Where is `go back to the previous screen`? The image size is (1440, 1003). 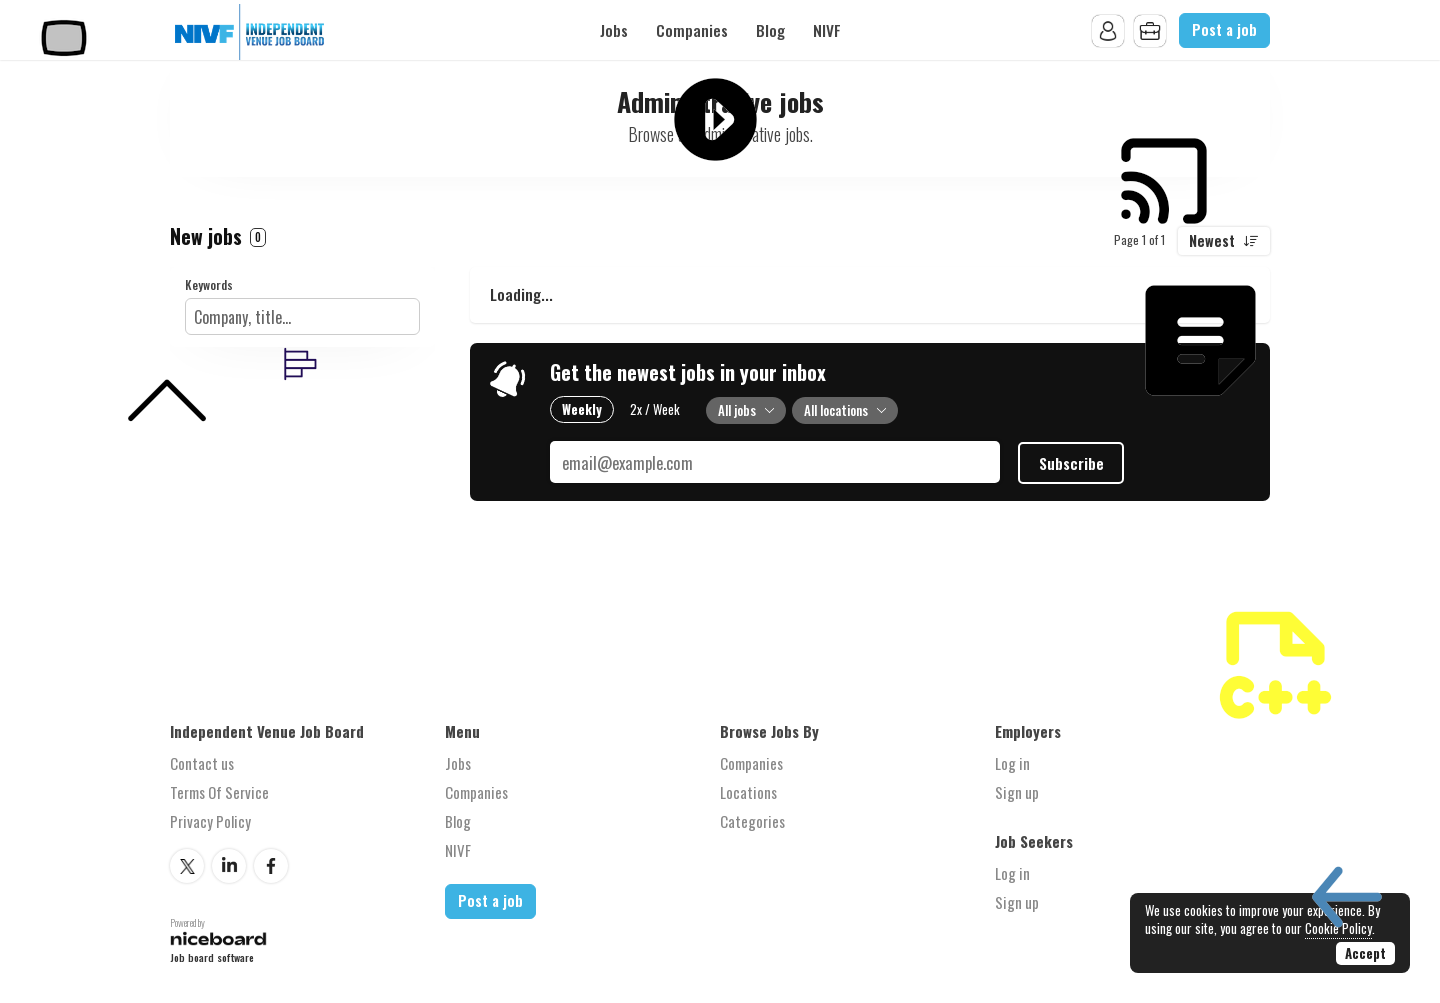 go back to the previous screen is located at coordinates (1347, 897).